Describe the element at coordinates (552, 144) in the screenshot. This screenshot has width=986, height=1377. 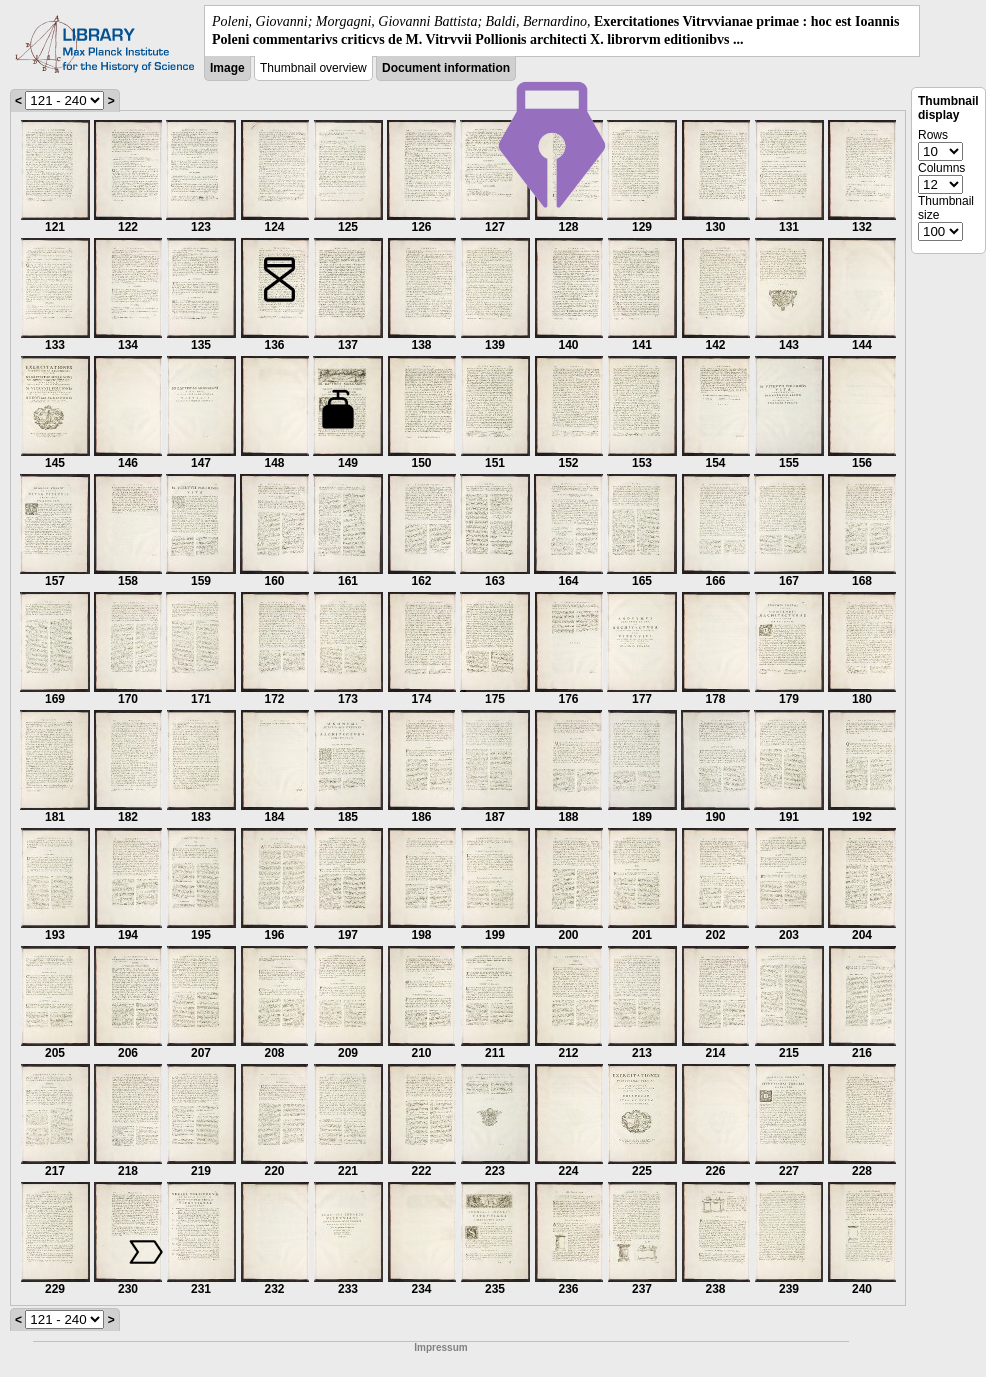
I see `access drawing or illustration tools` at that location.